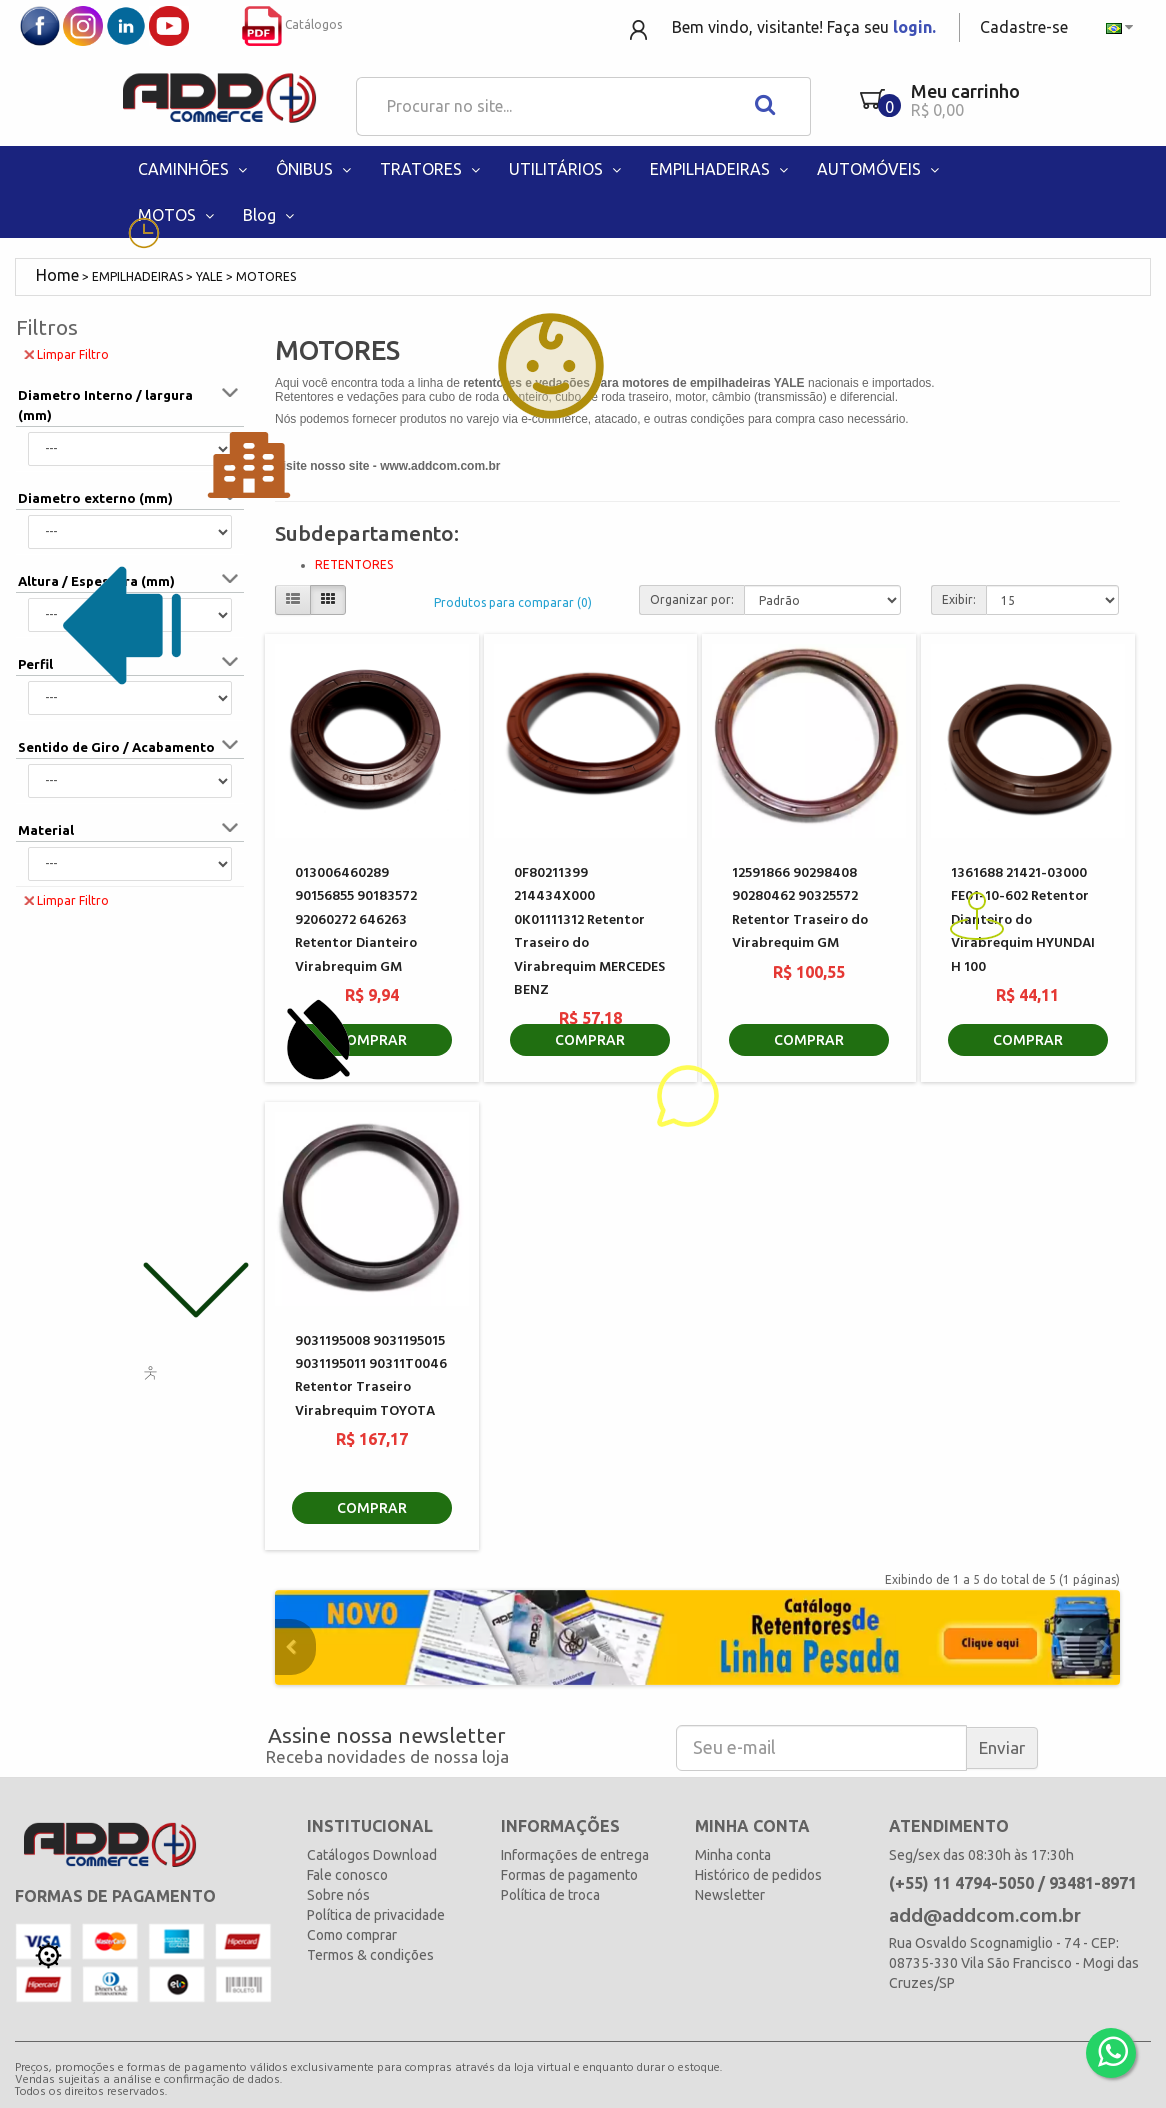  What do you see at coordinates (126, 625) in the screenshot?
I see `go back to previous screen` at bounding box center [126, 625].